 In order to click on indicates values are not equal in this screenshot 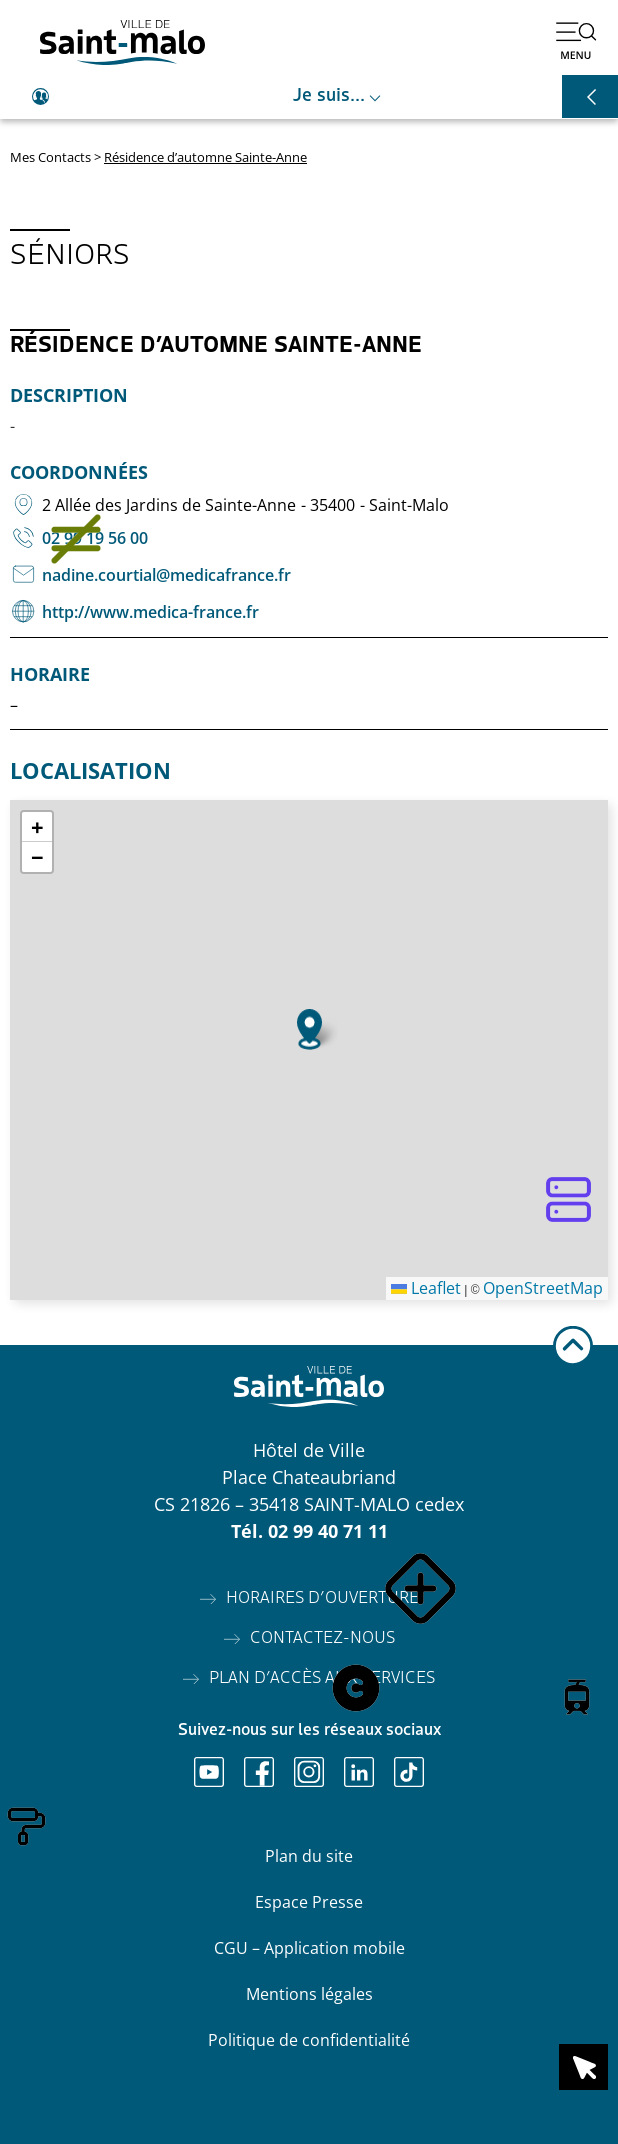, I will do `click(76, 539)`.